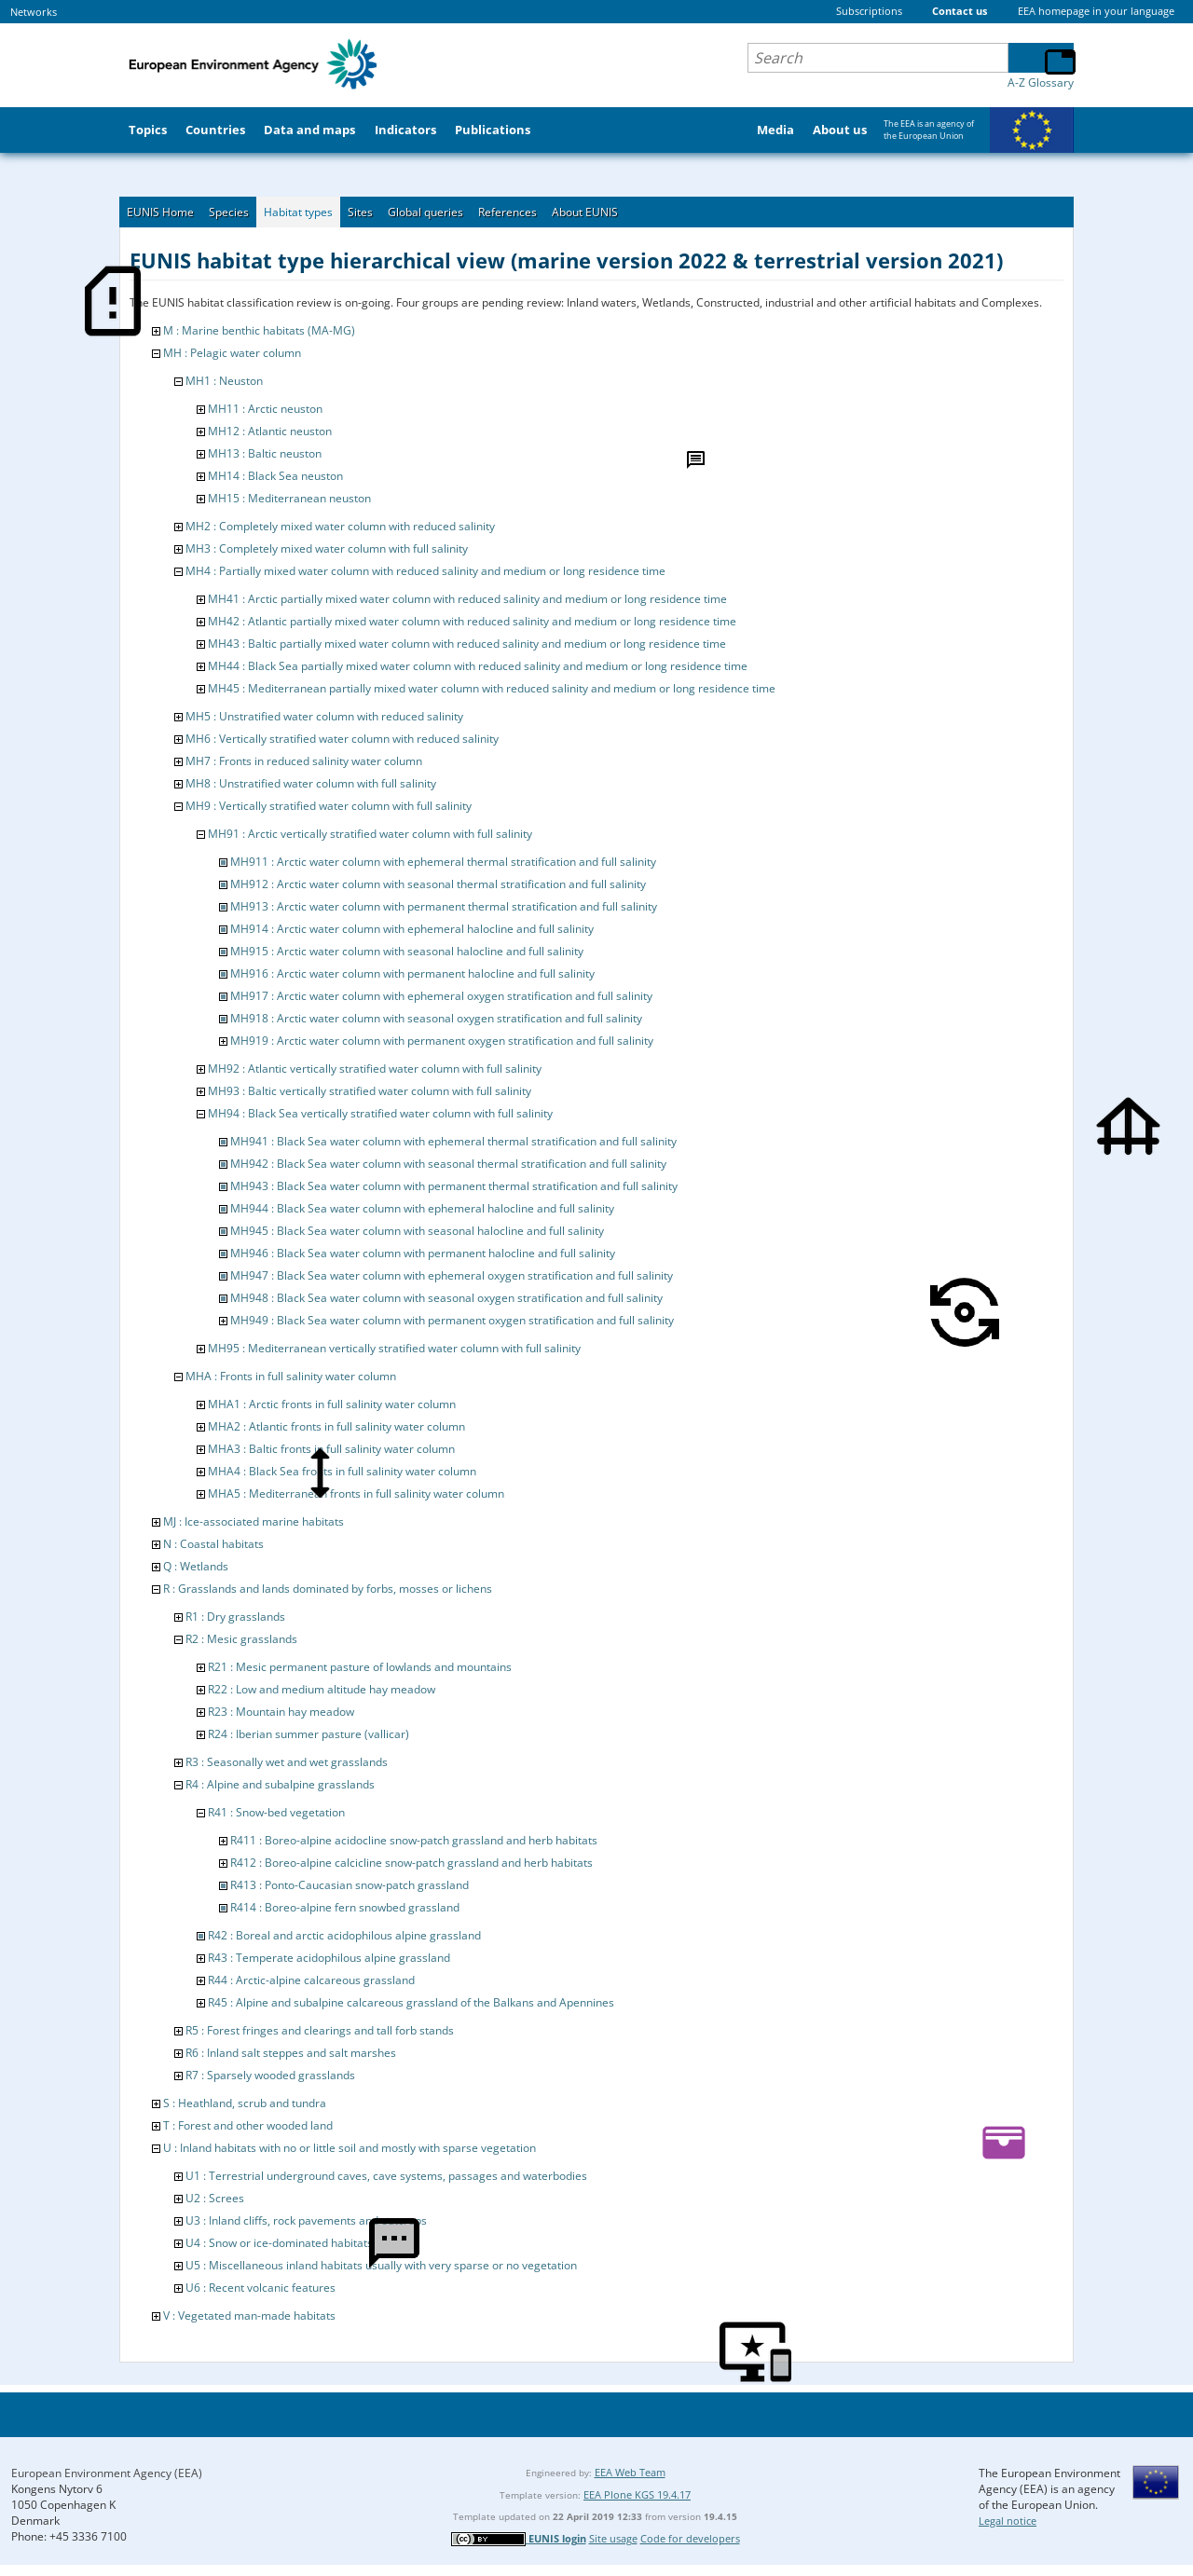  Describe the element at coordinates (320, 1473) in the screenshot. I see `adjust vertical height or size` at that location.